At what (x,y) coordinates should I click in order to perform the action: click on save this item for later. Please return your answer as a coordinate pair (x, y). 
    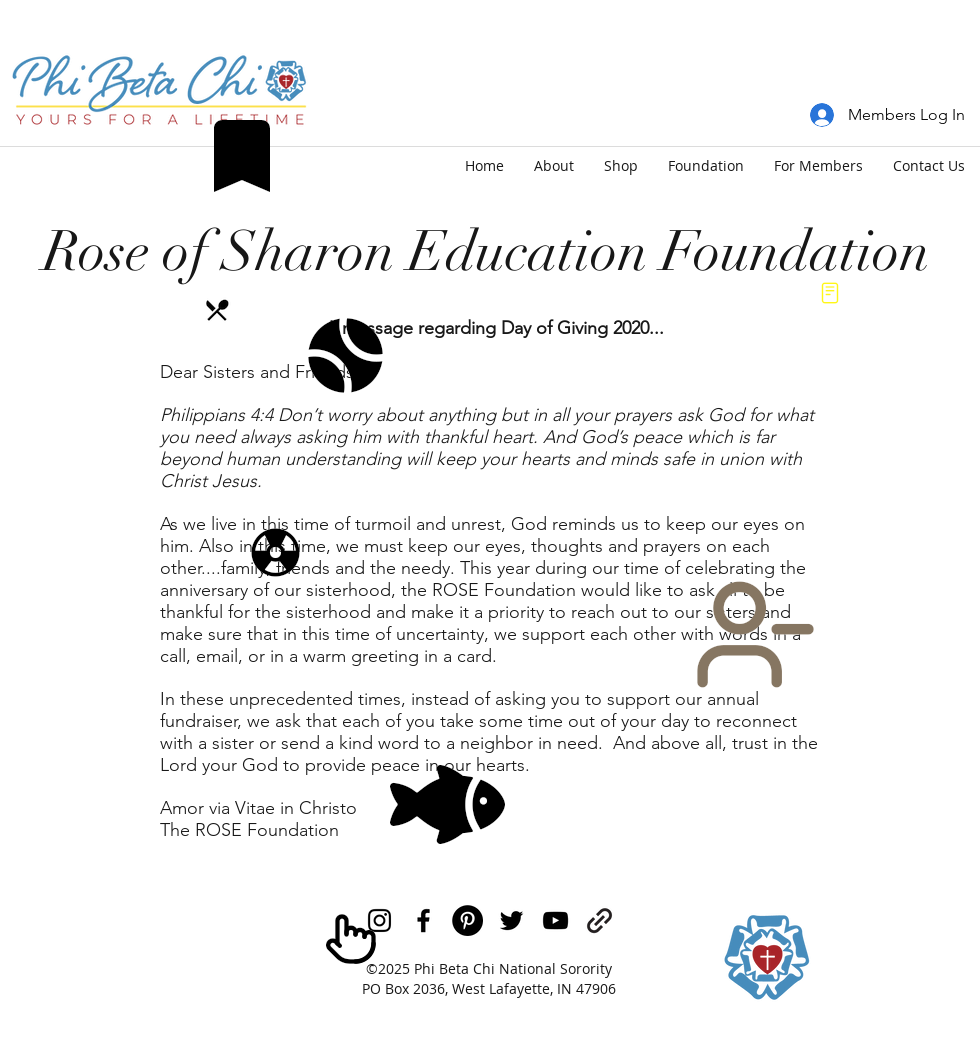
    Looking at the image, I should click on (242, 156).